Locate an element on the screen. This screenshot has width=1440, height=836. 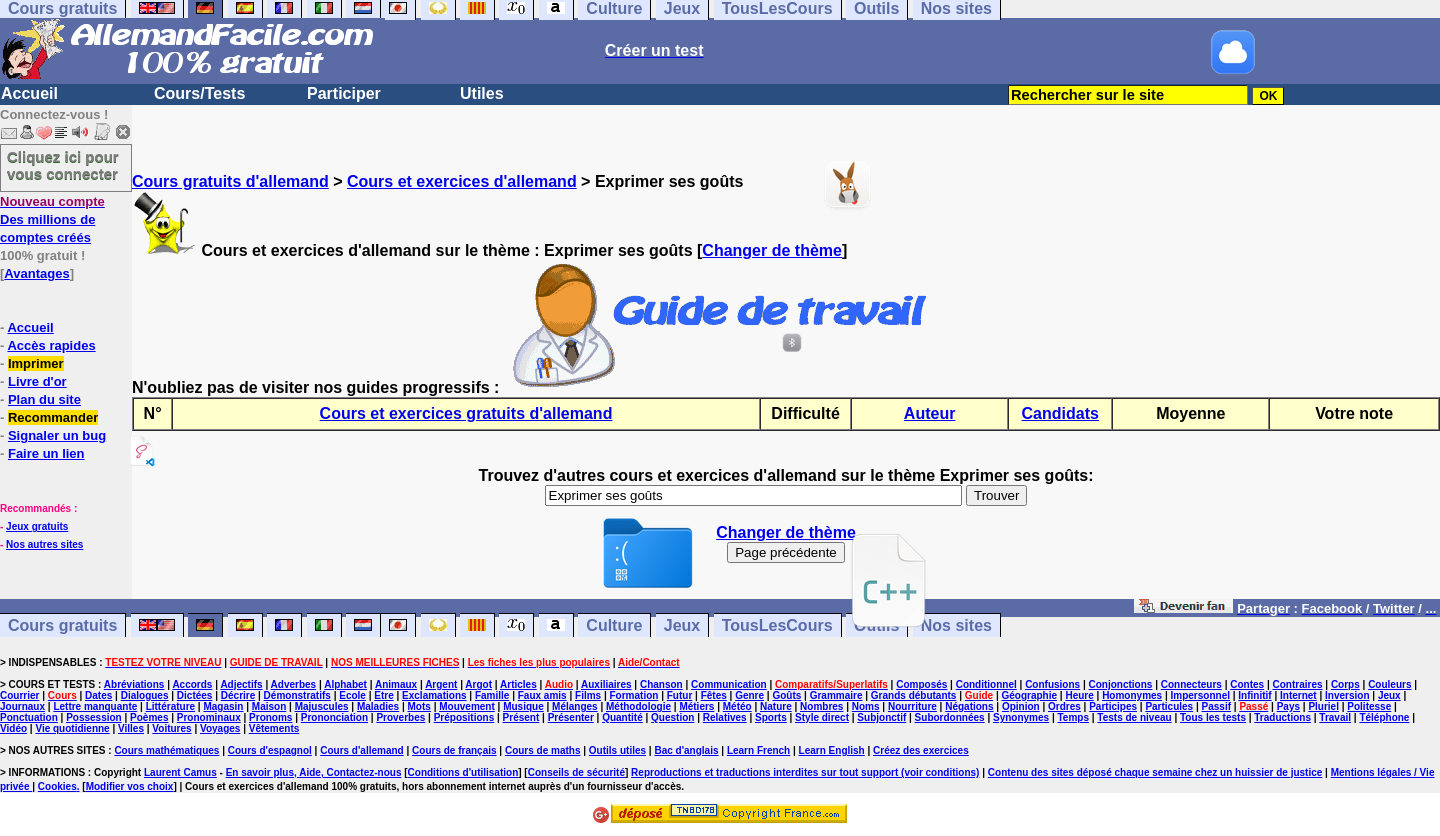
open internet or network settings is located at coordinates (1233, 53).